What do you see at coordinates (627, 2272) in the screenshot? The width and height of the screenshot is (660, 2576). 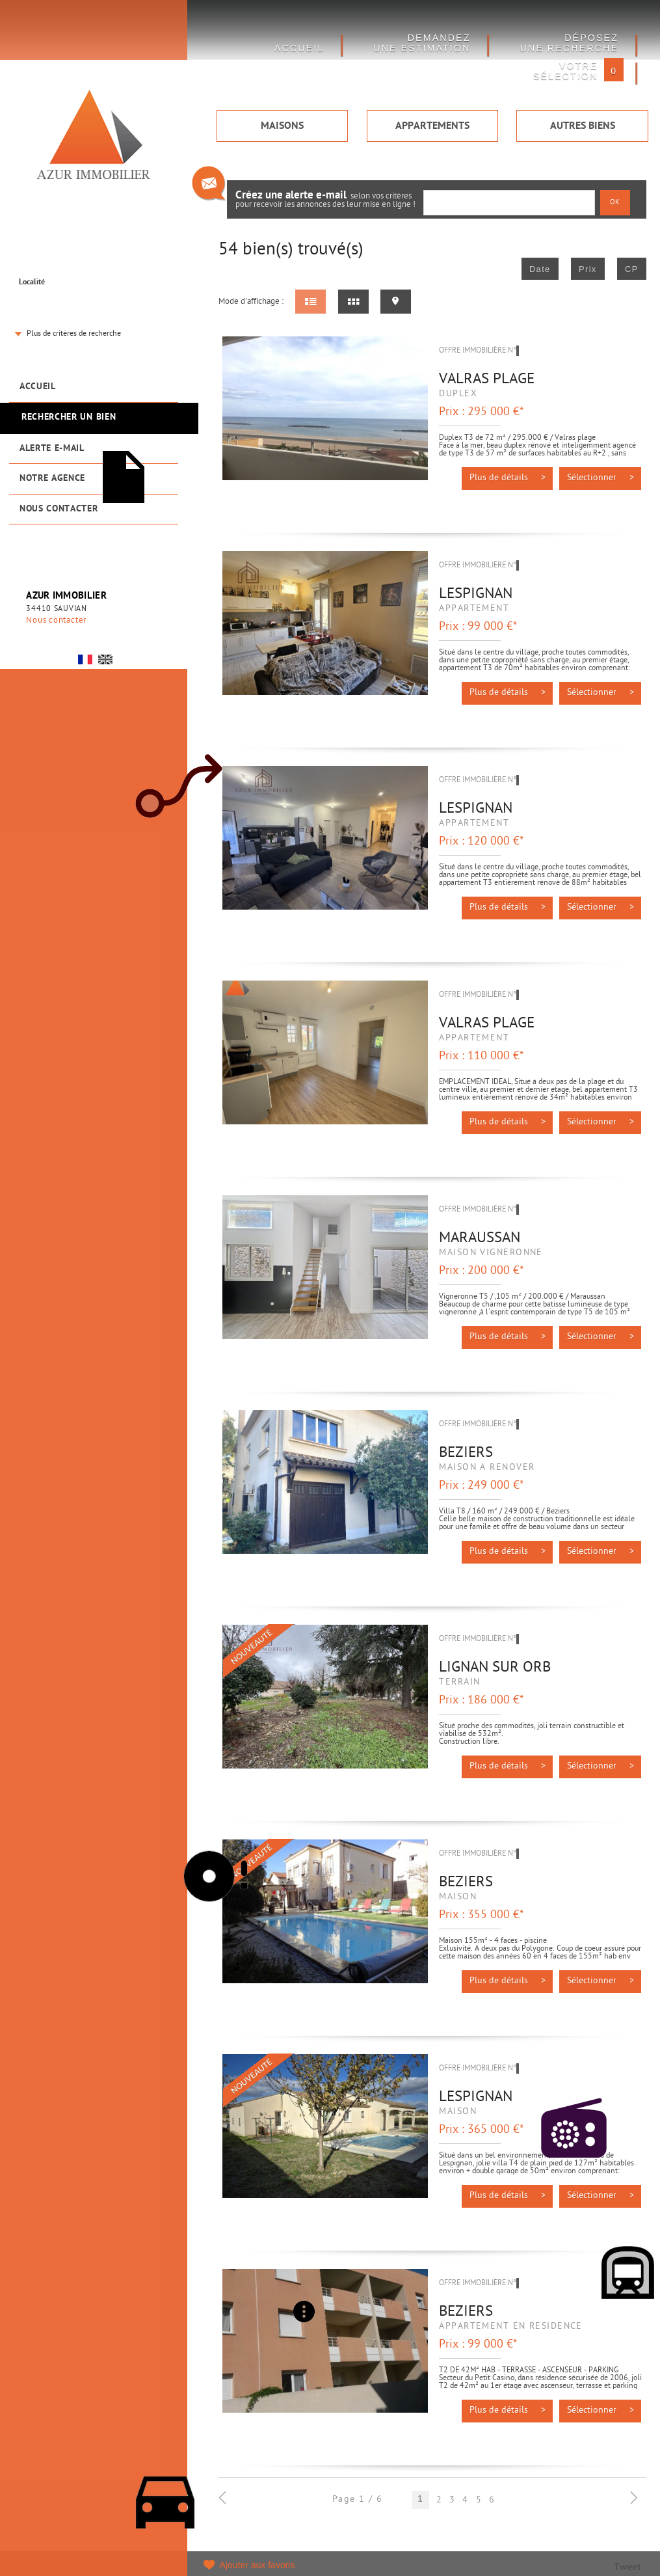 I see `view subway or metro transit options` at bounding box center [627, 2272].